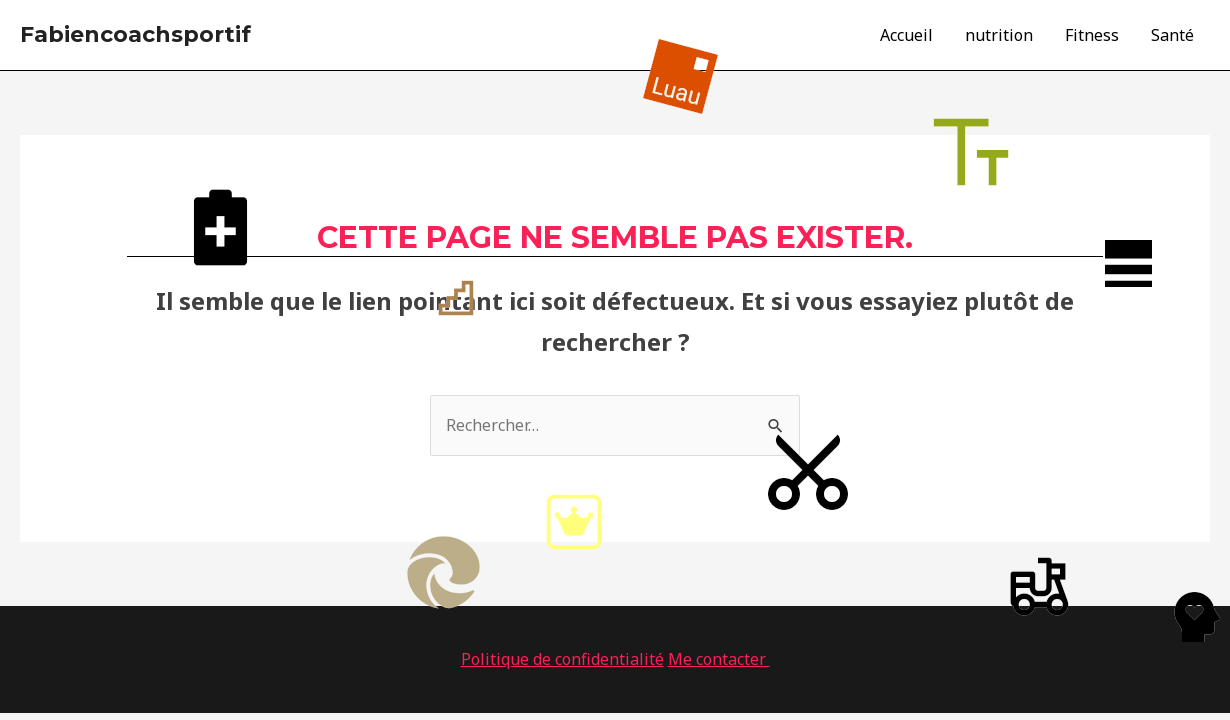 The image size is (1230, 720). Describe the element at coordinates (973, 150) in the screenshot. I see `adjust text size settings` at that location.